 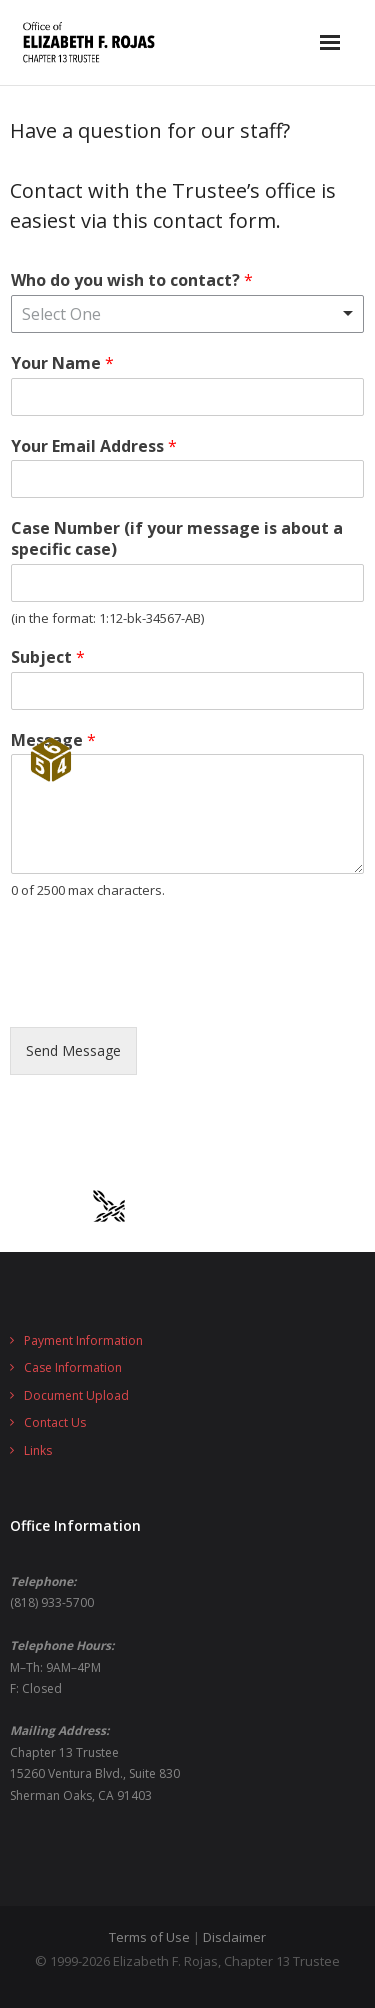 I want to click on roll the dice or take a random action, so click(x=51, y=760).